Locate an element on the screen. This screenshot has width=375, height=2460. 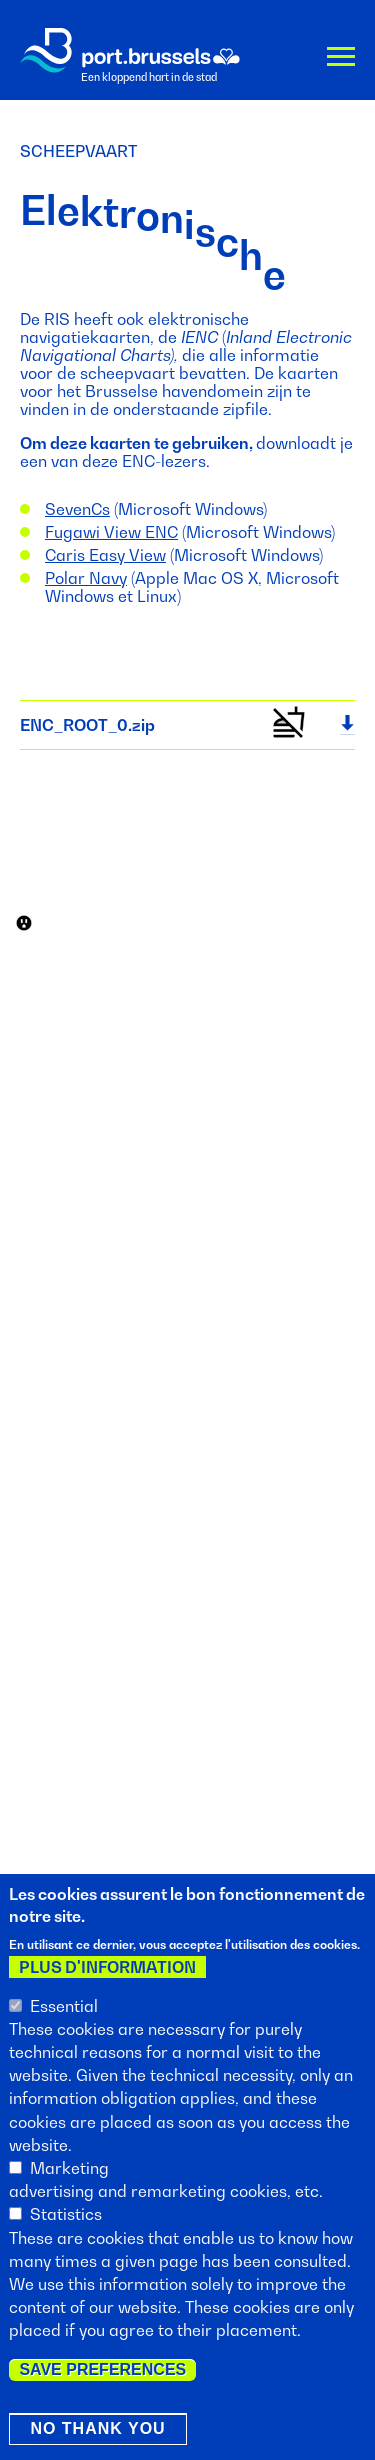
indicates power outlet or charging station nearby is located at coordinates (24, 923).